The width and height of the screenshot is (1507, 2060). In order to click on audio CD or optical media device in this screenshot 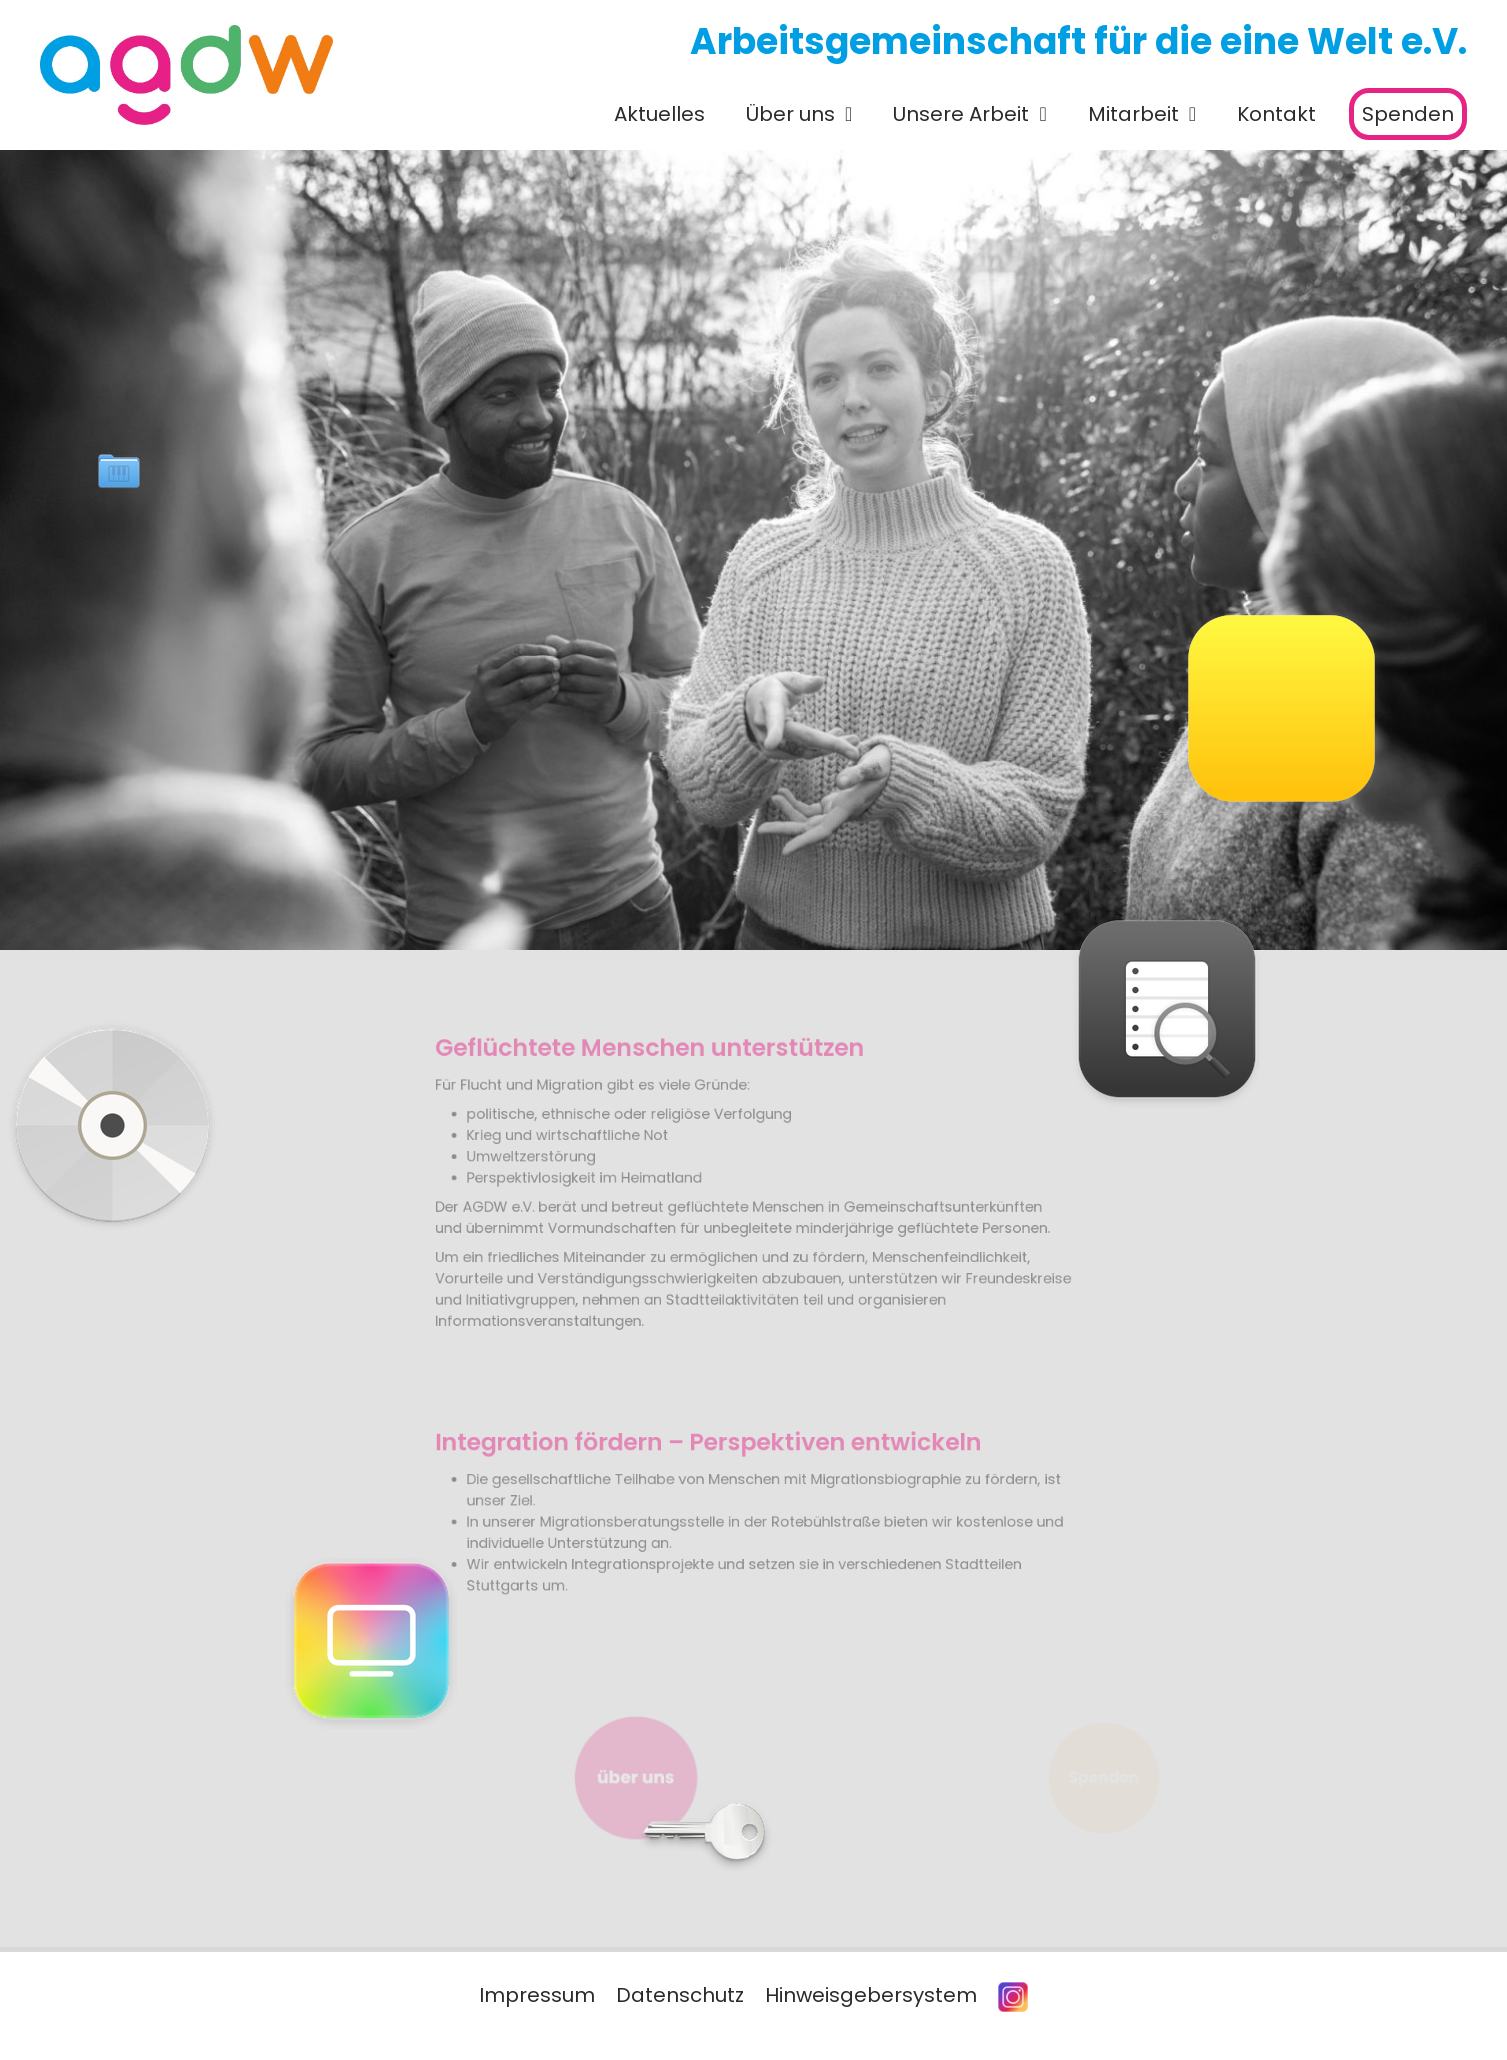, I will do `click(112, 1125)`.